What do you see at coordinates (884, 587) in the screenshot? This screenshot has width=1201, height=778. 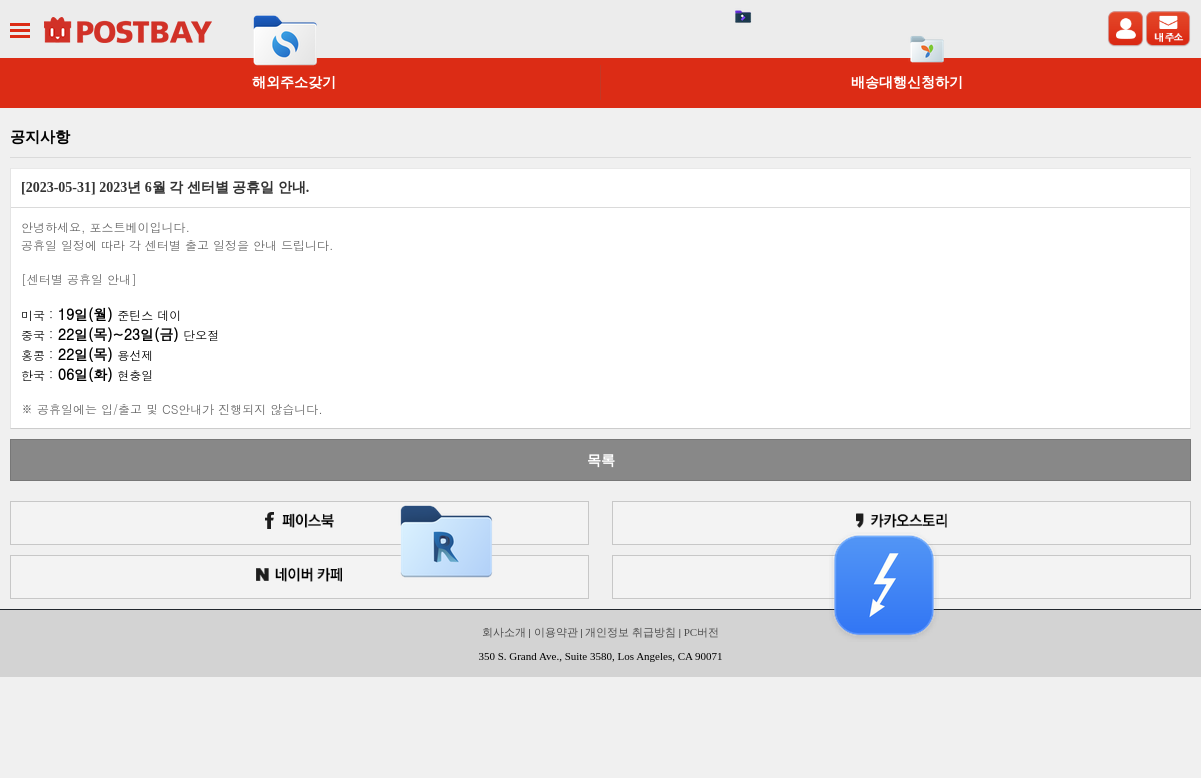 I see `access thunderbolt port settings` at bounding box center [884, 587].